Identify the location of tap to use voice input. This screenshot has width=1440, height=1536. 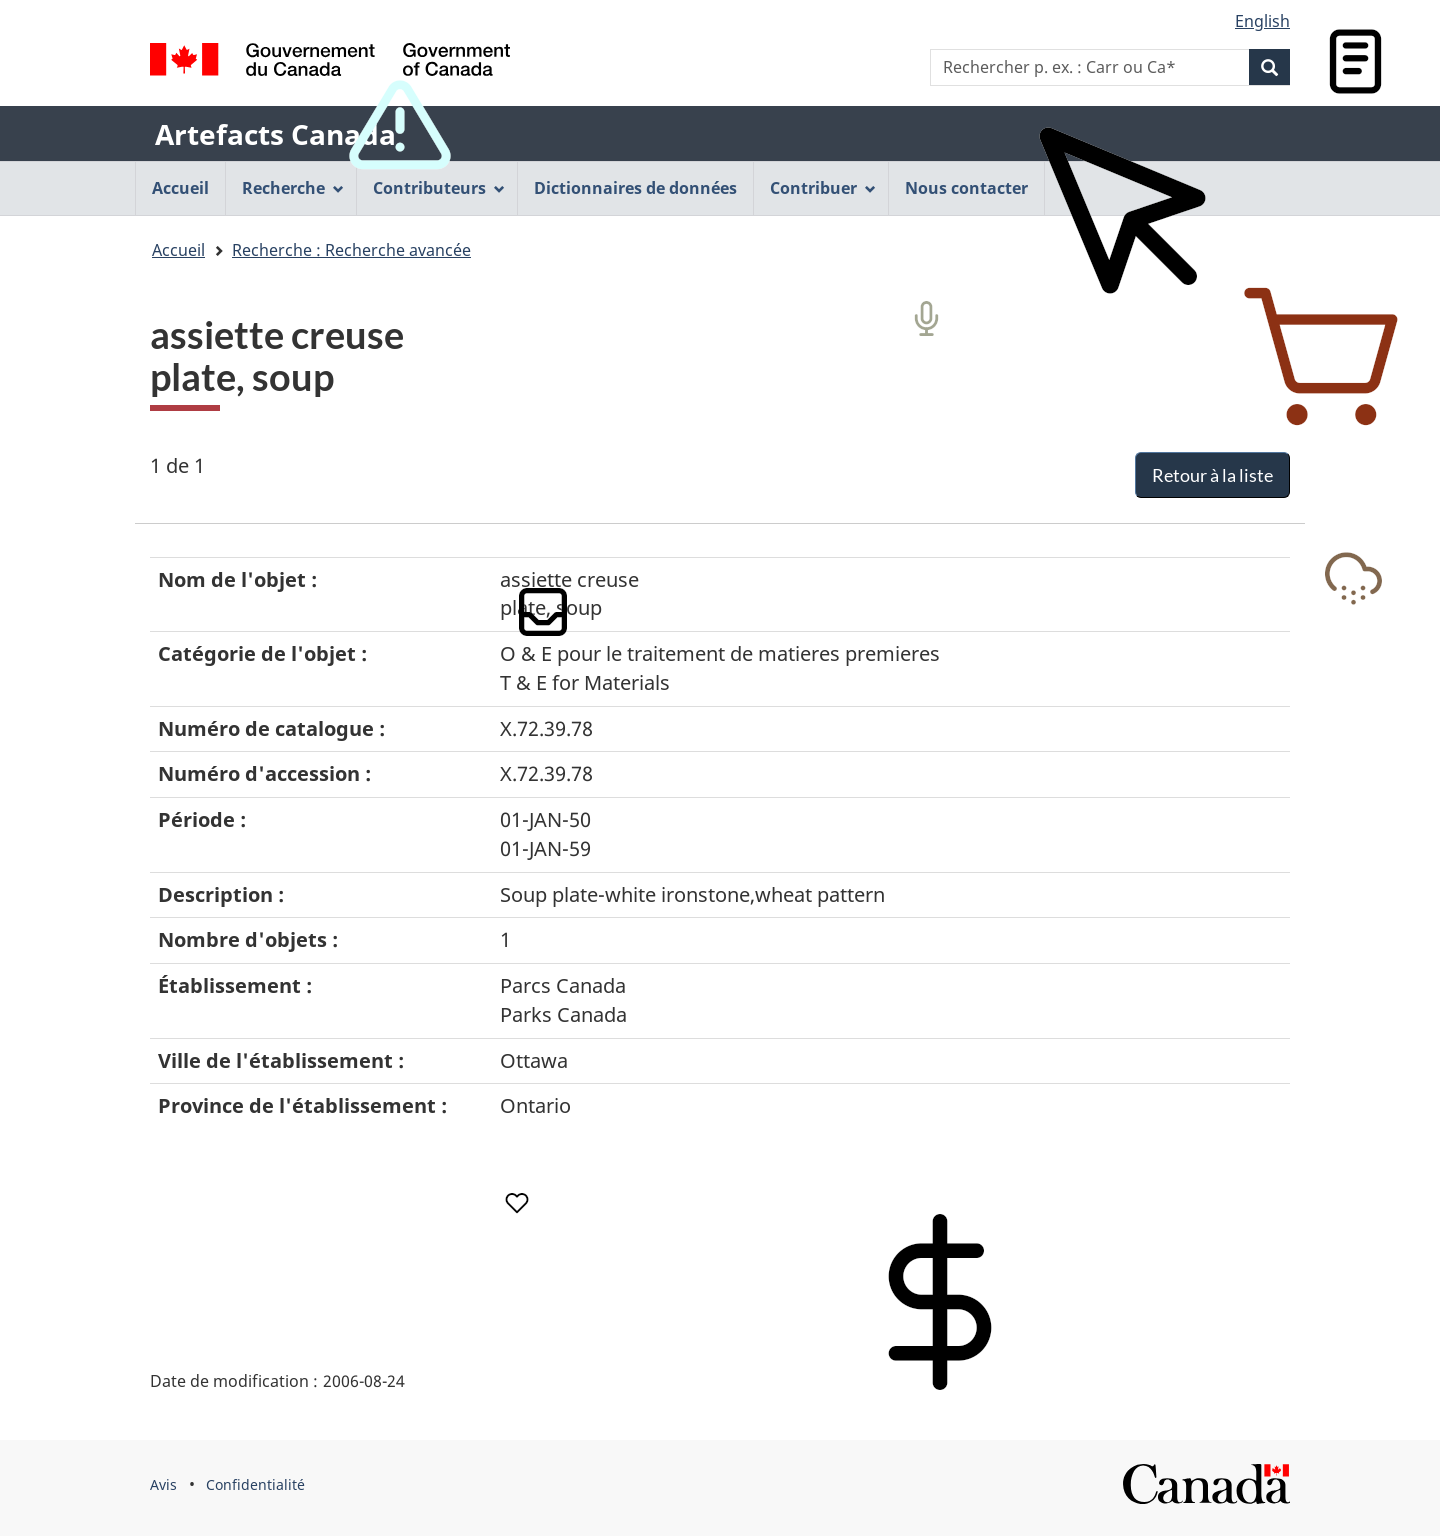
(926, 318).